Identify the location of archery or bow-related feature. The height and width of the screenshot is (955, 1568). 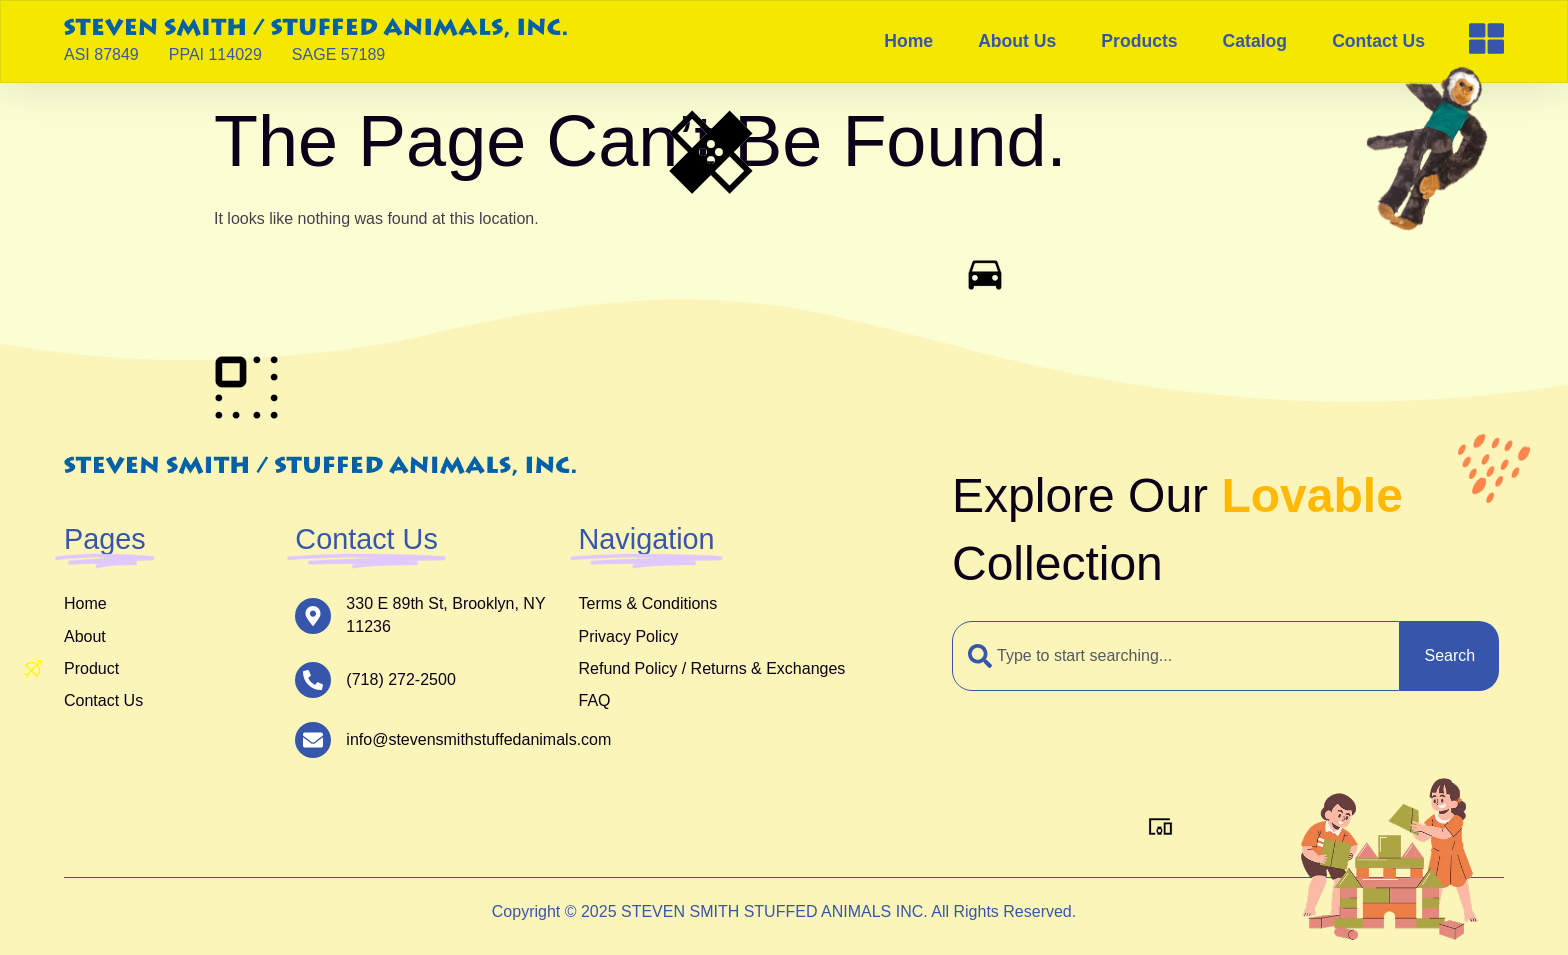
(33, 669).